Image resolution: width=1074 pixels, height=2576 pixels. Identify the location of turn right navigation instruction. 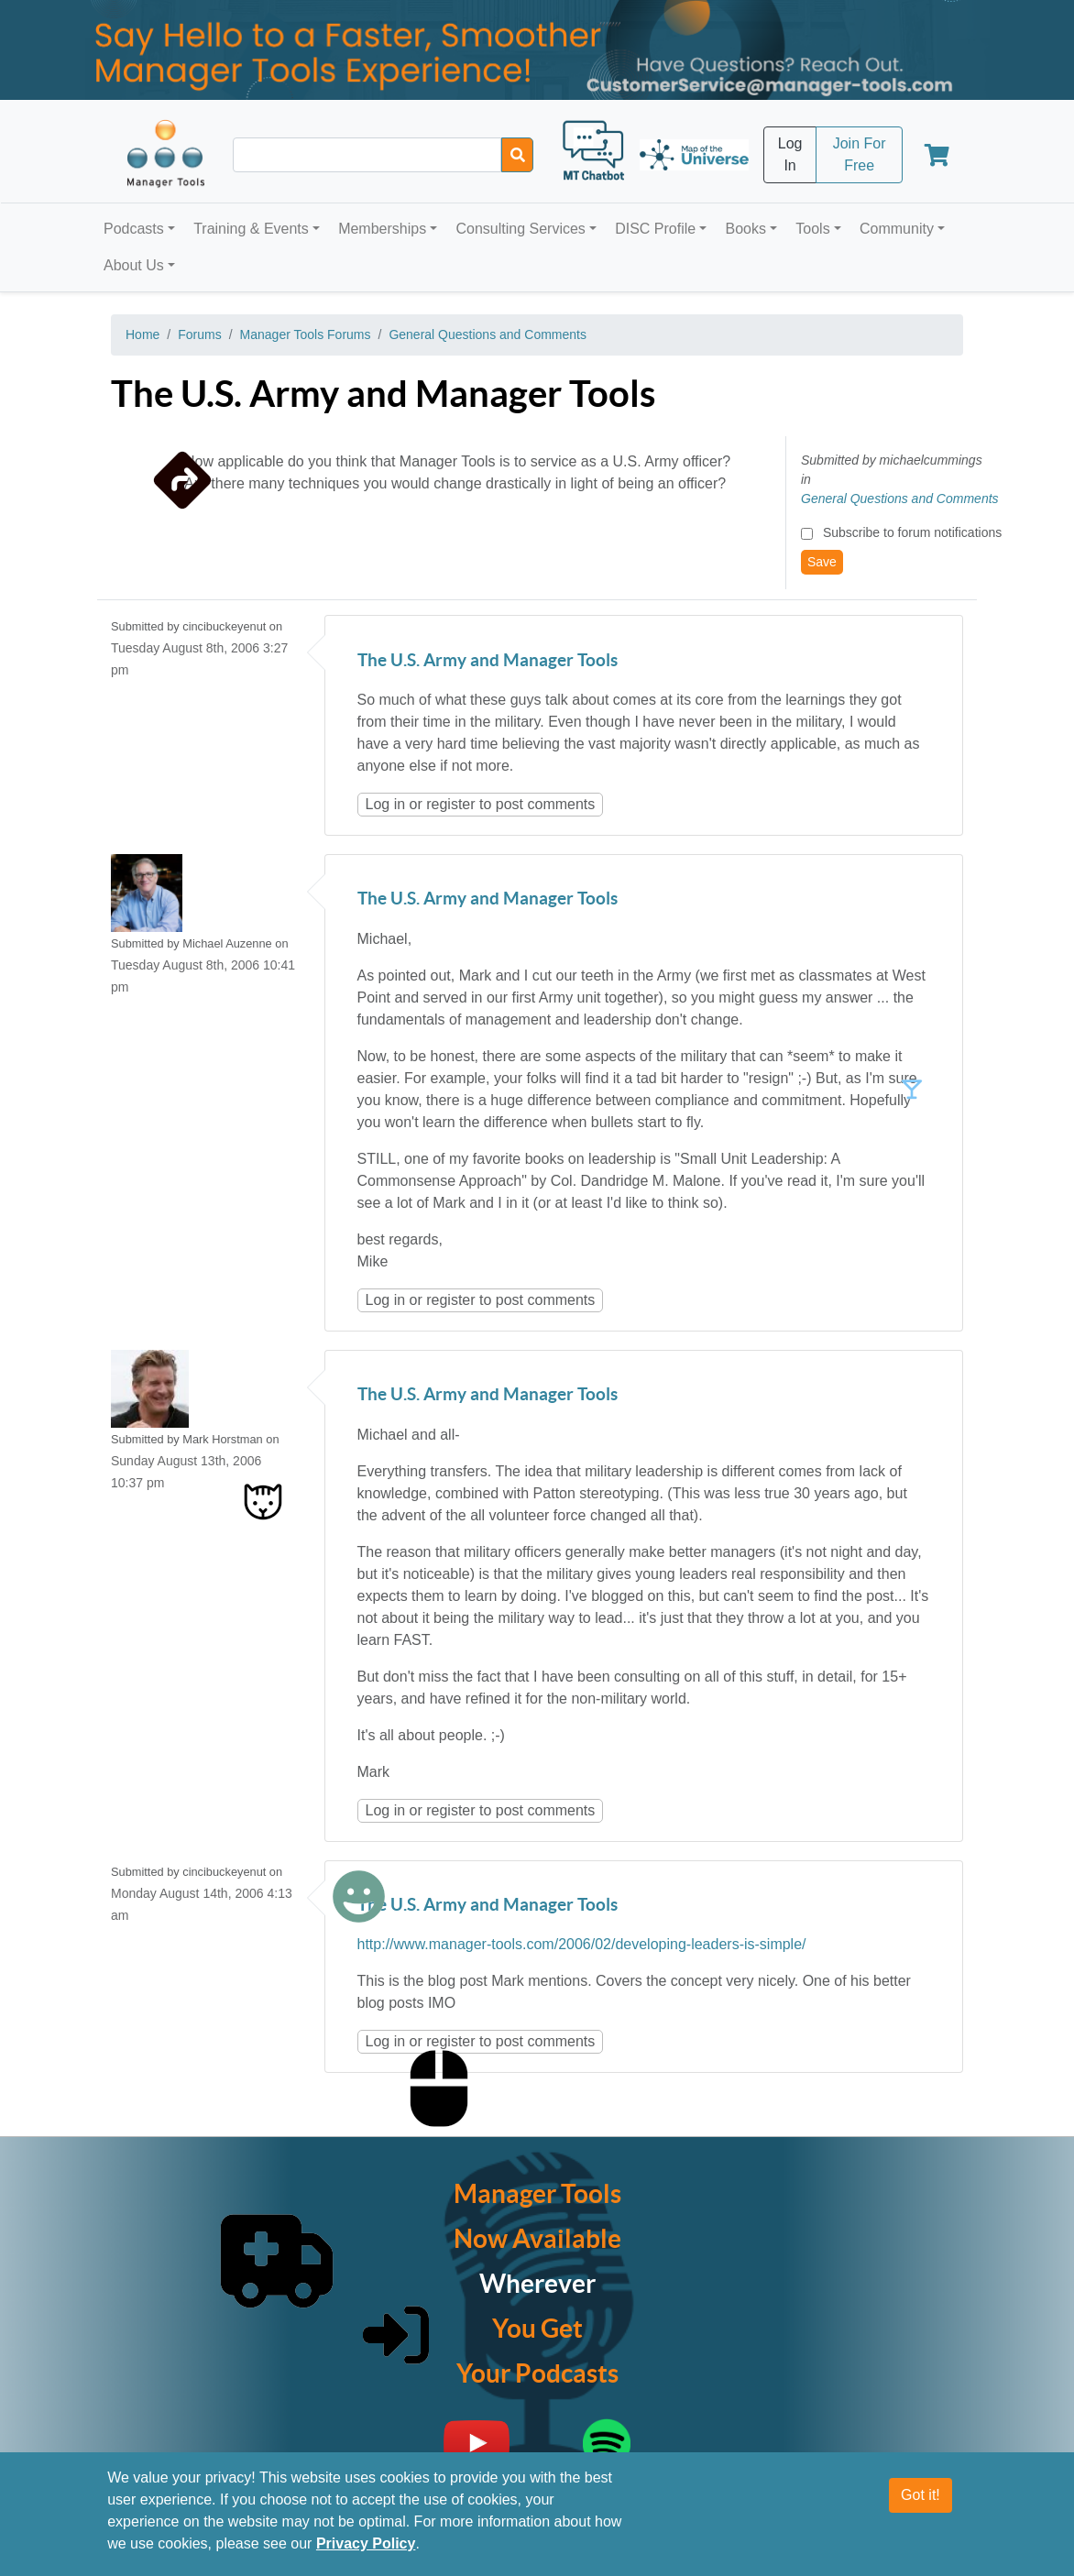
(182, 480).